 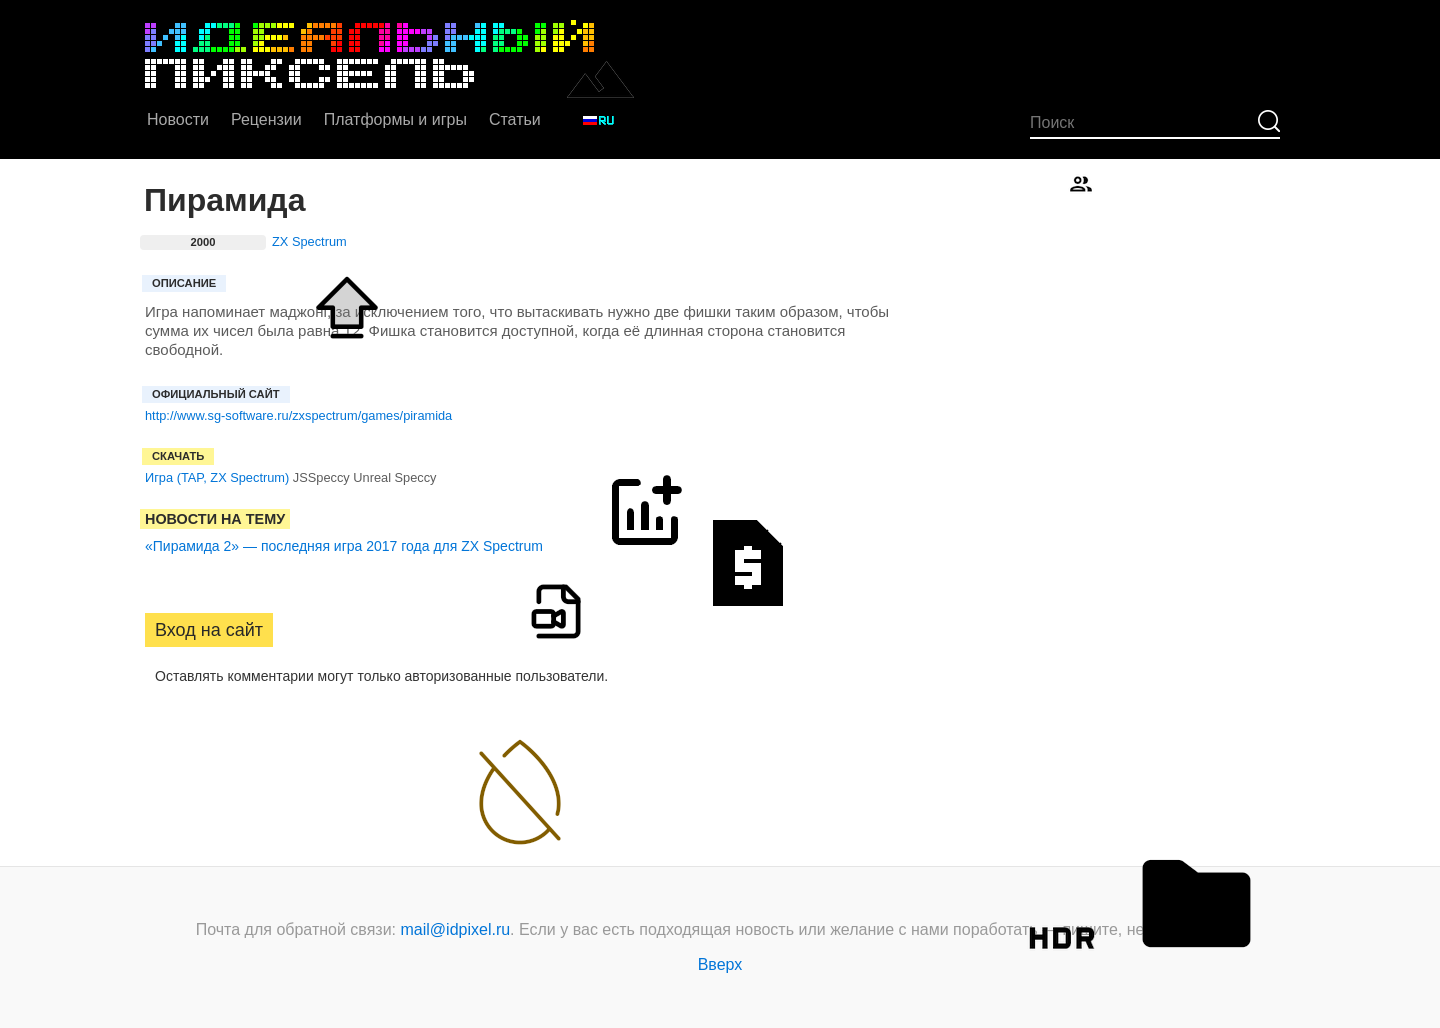 What do you see at coordinates (347, 310) in the screenshot?
I see `upload a file or document` at bounding box center [347, 310].